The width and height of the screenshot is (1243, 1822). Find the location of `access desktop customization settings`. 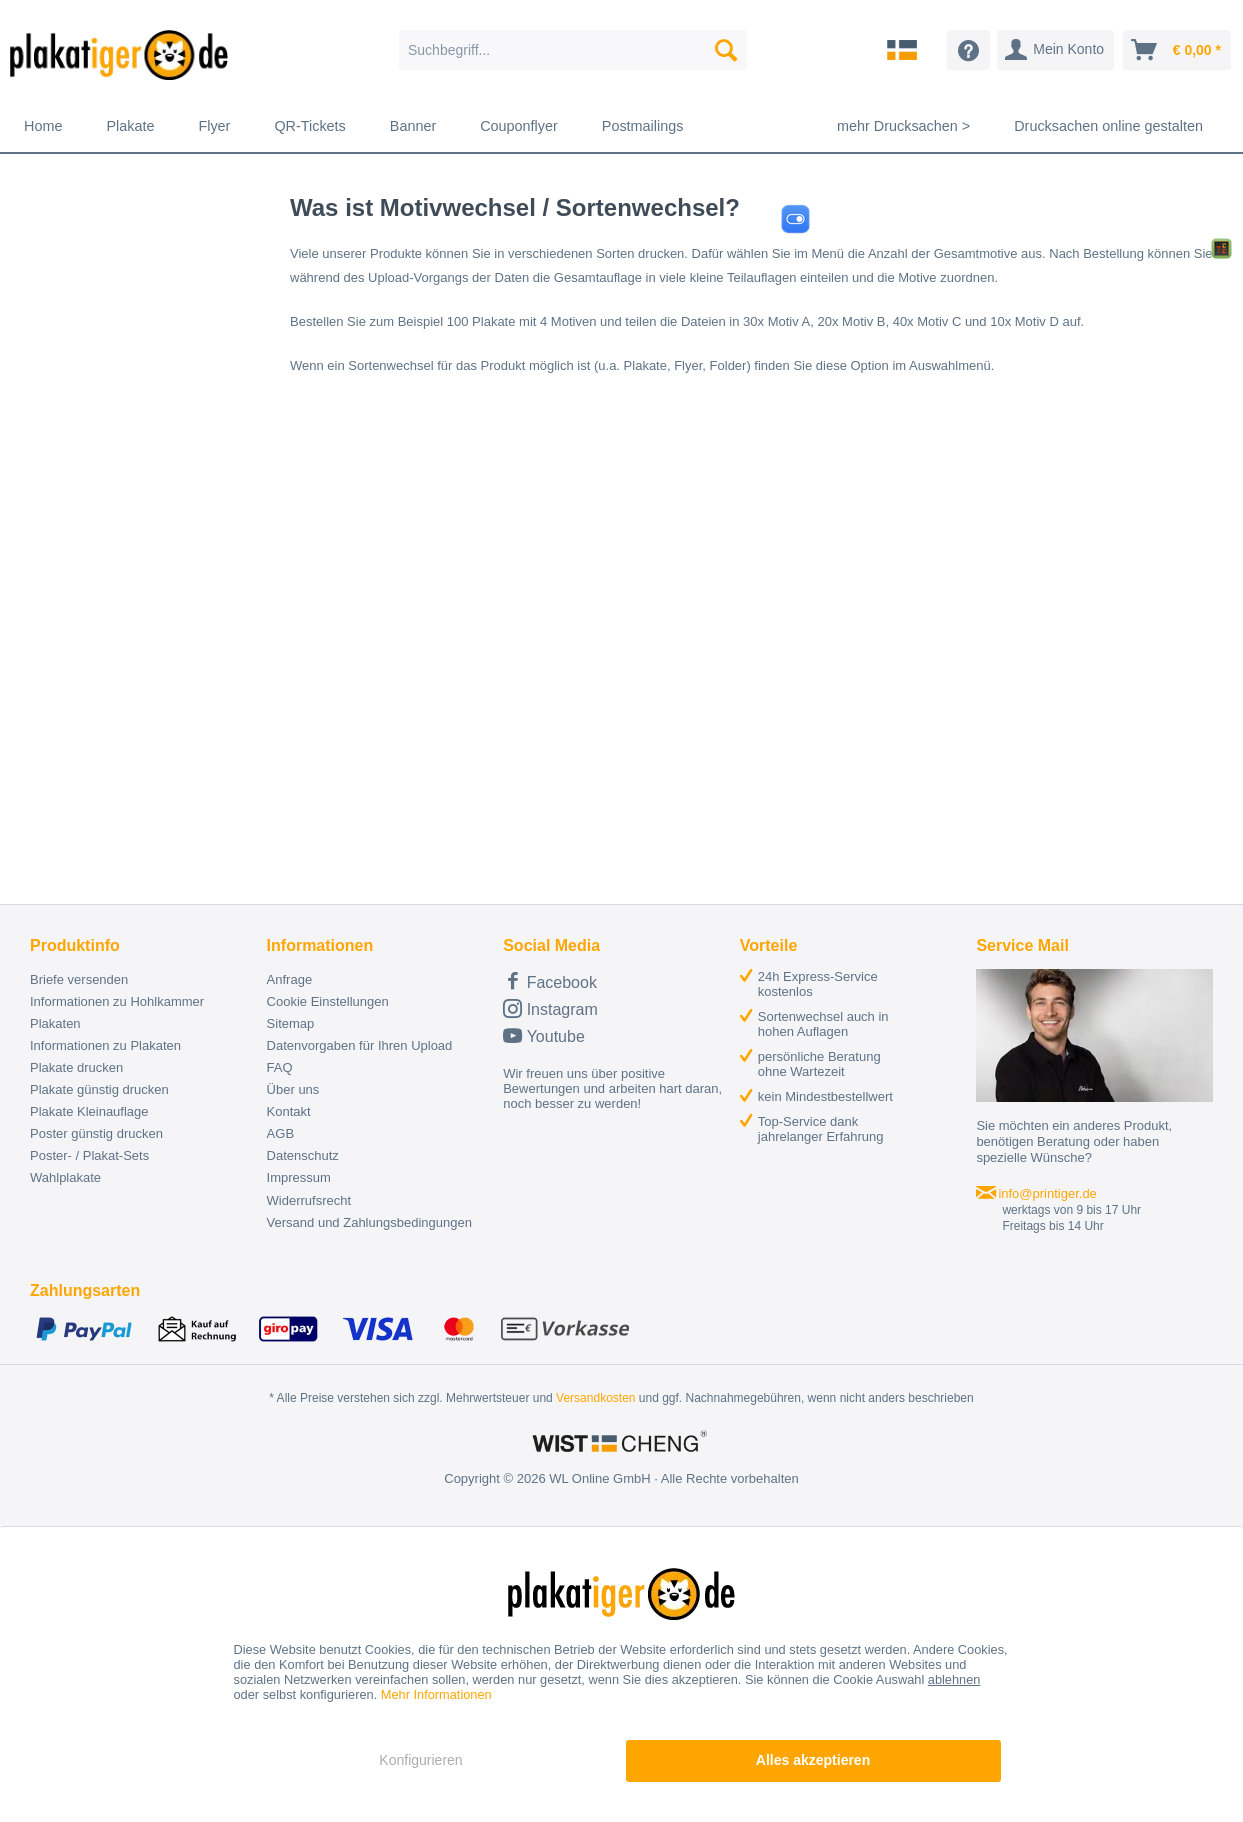

access desktop customization settings is located at coordinates (795, 219).